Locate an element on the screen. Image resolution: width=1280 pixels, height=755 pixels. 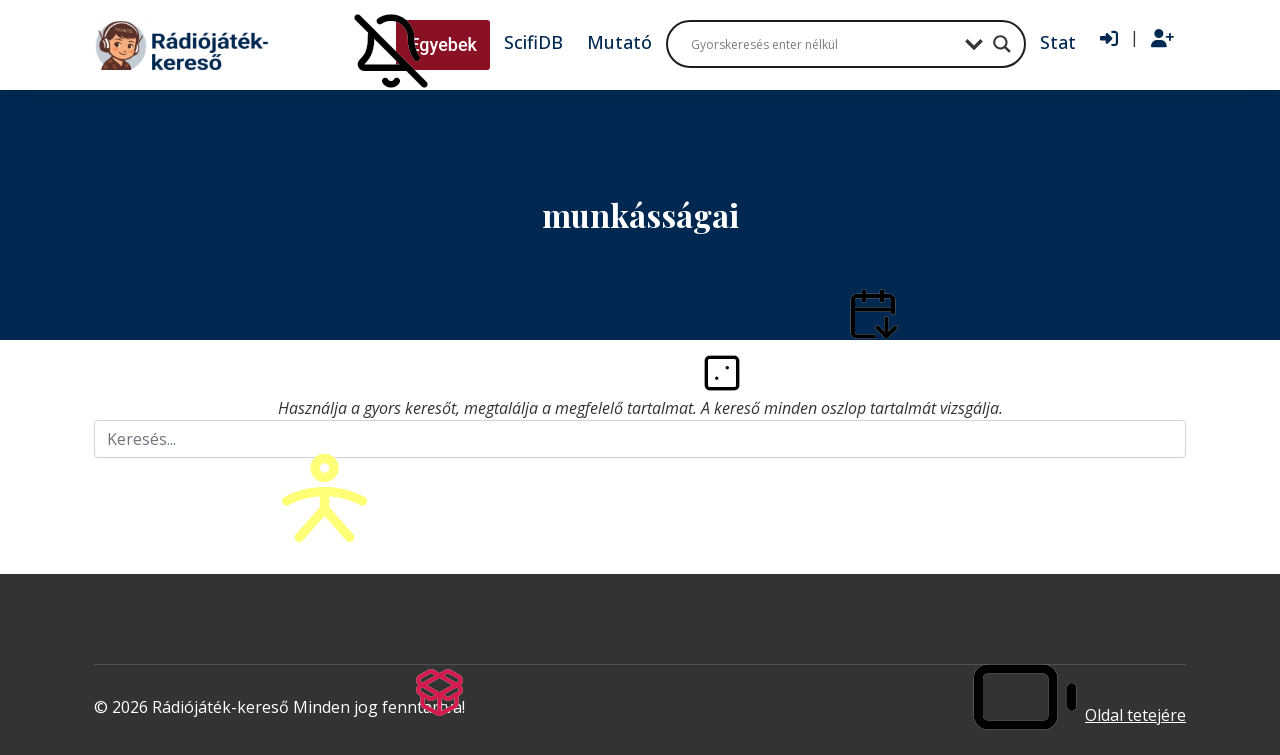
mute notifications is located at coordinates (391, 51).